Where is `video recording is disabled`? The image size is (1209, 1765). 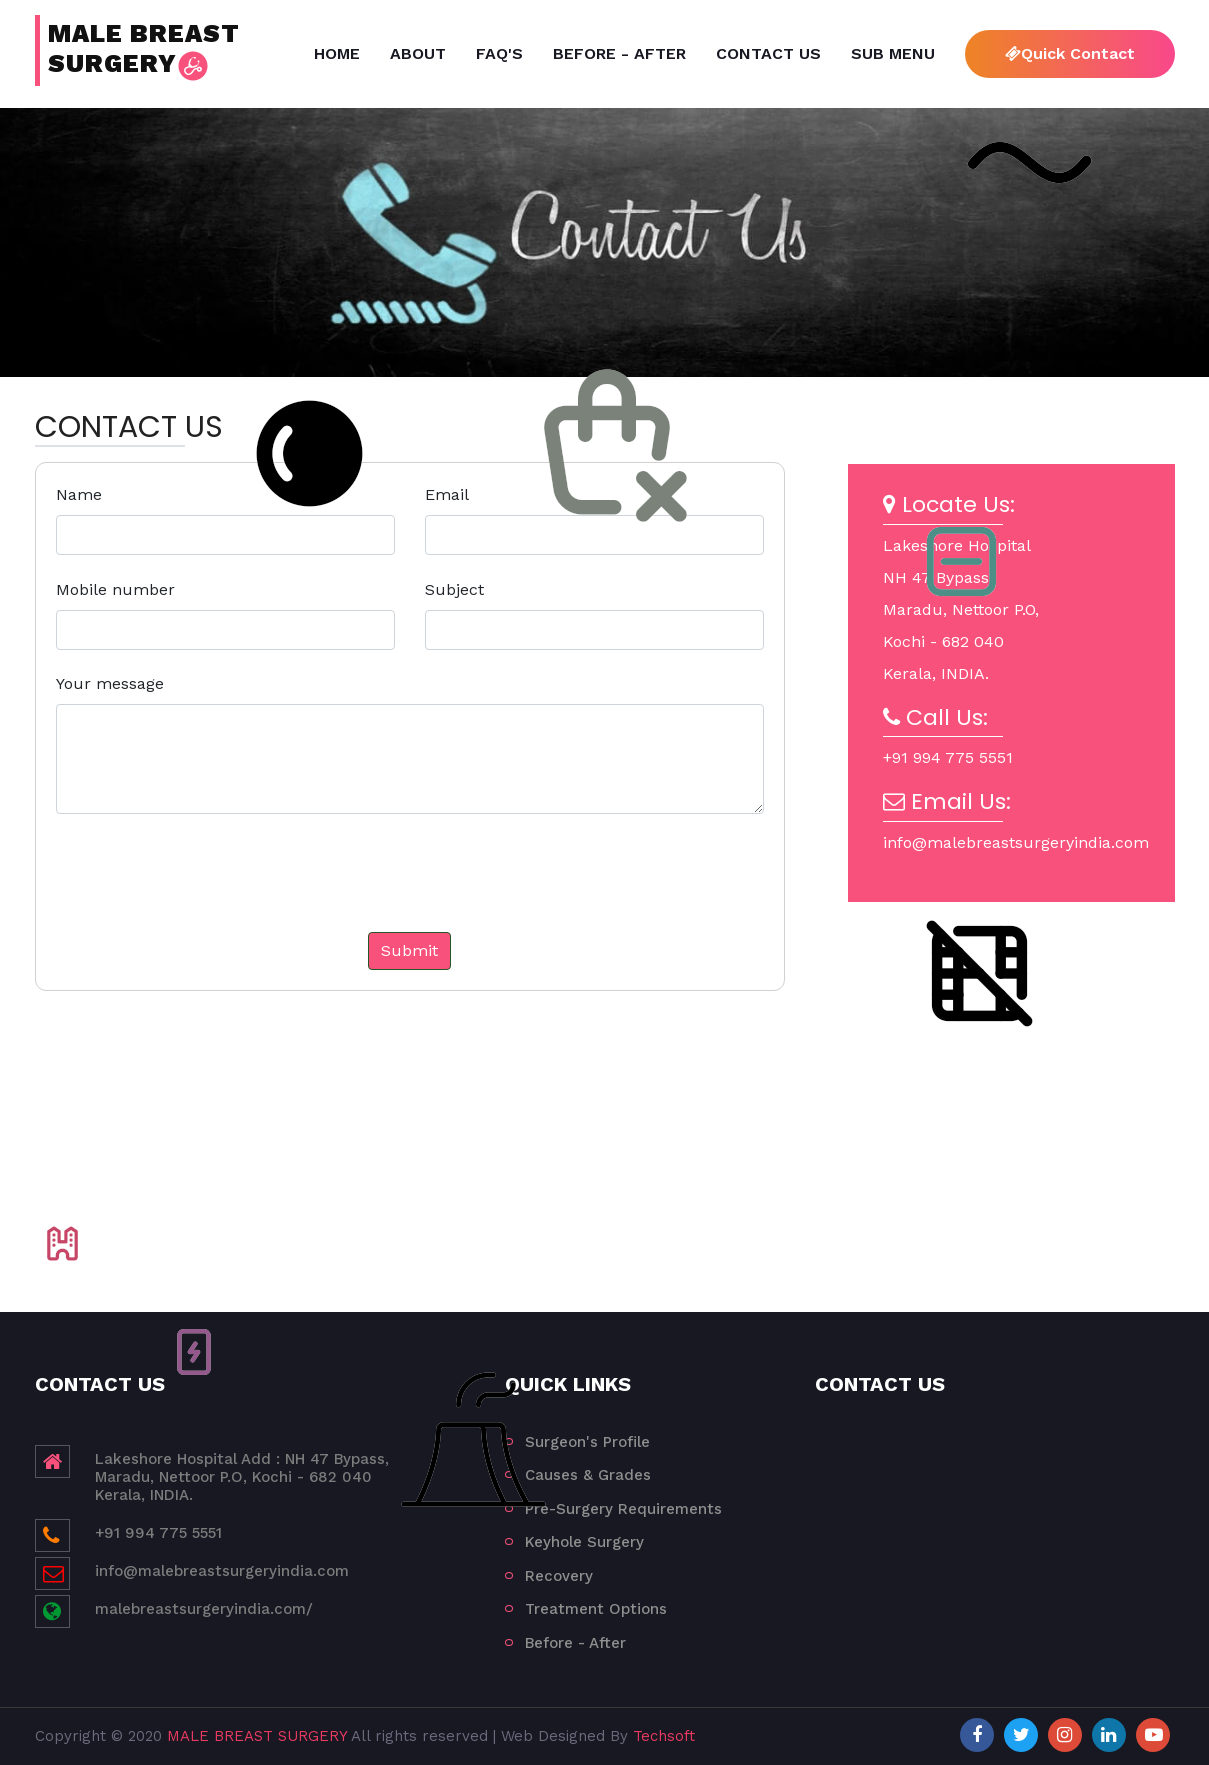
video recording is disabled is located at coordinates (979, 973).